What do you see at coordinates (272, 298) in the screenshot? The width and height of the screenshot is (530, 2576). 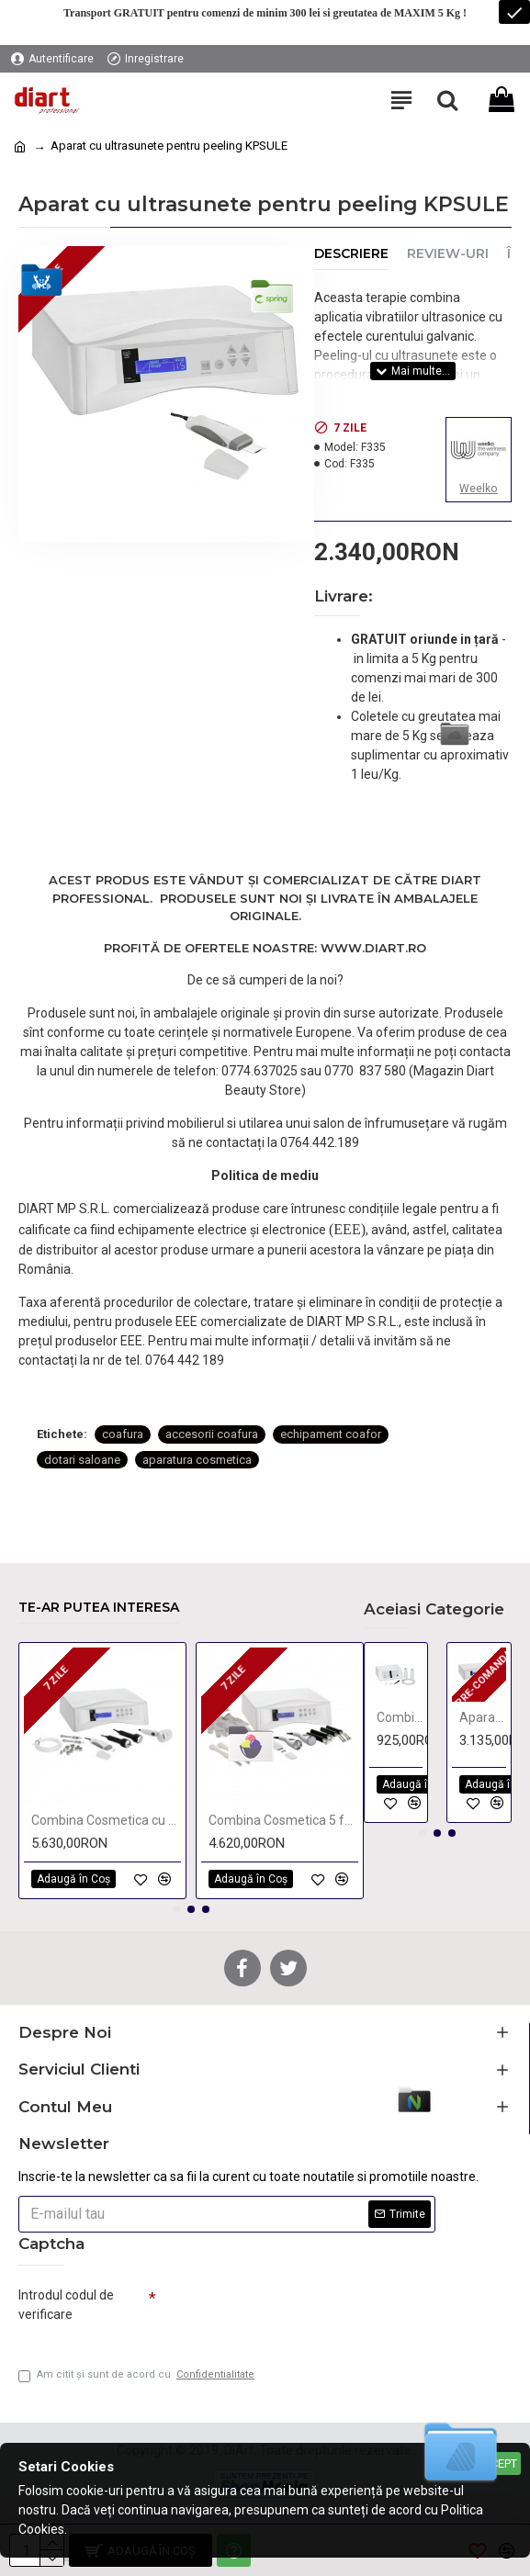 I see `open folder containing Spring framework project files` at bounding box center [272, 298].